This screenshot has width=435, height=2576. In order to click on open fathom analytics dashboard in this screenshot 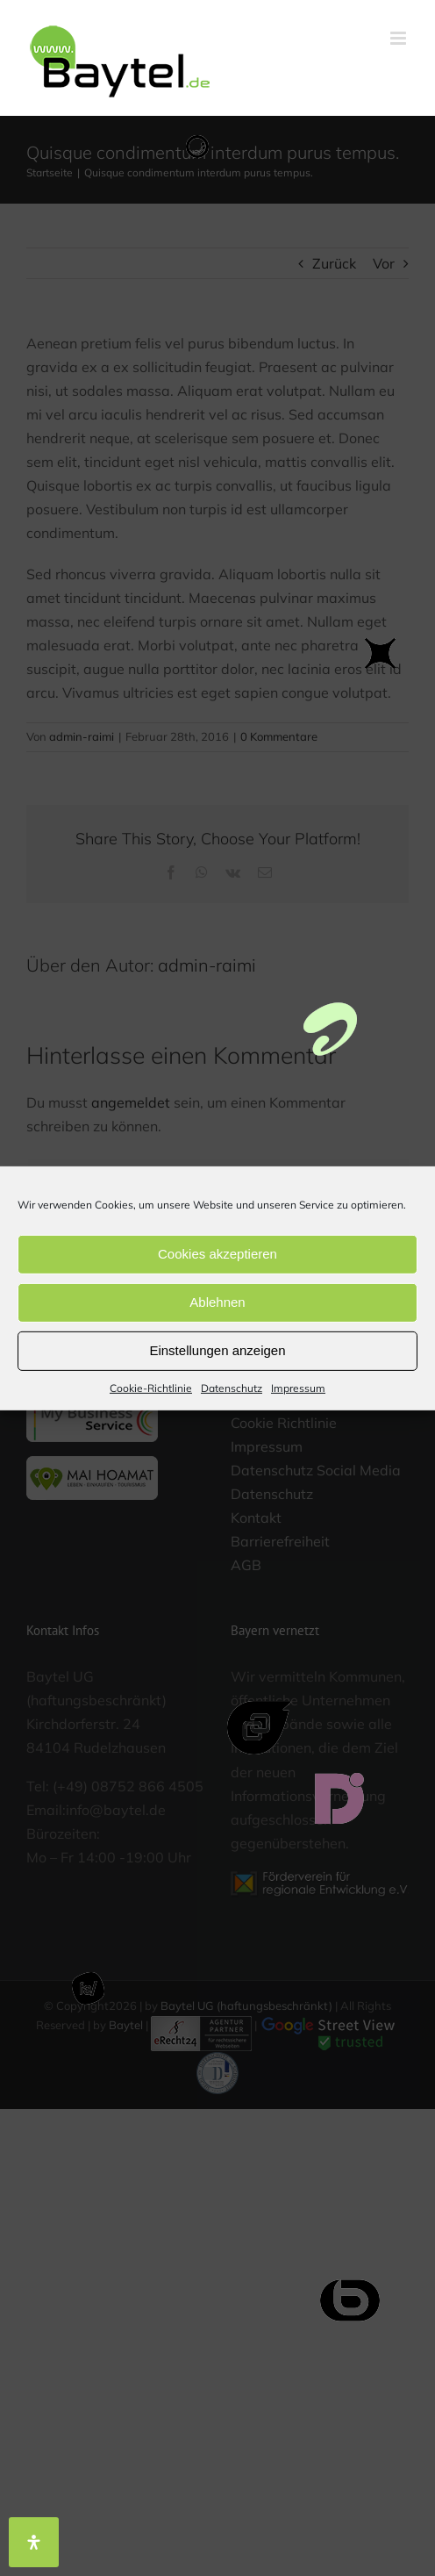, I will do `click(88, 1988)`.